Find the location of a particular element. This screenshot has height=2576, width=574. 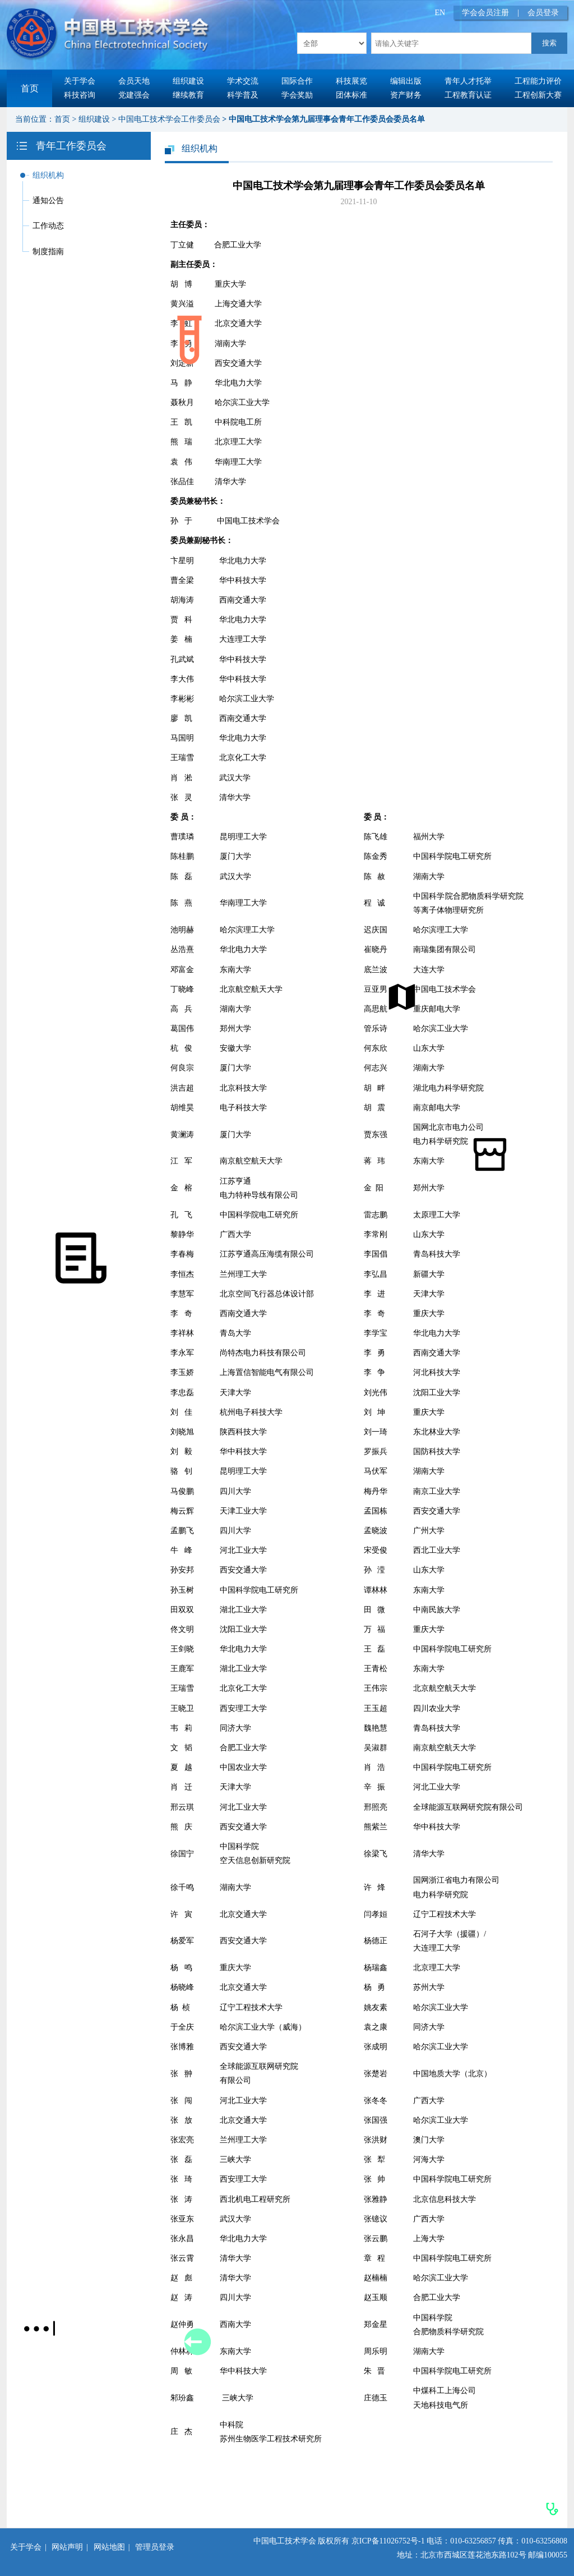

view document list or file directory is located at coordinates (81, 1258).